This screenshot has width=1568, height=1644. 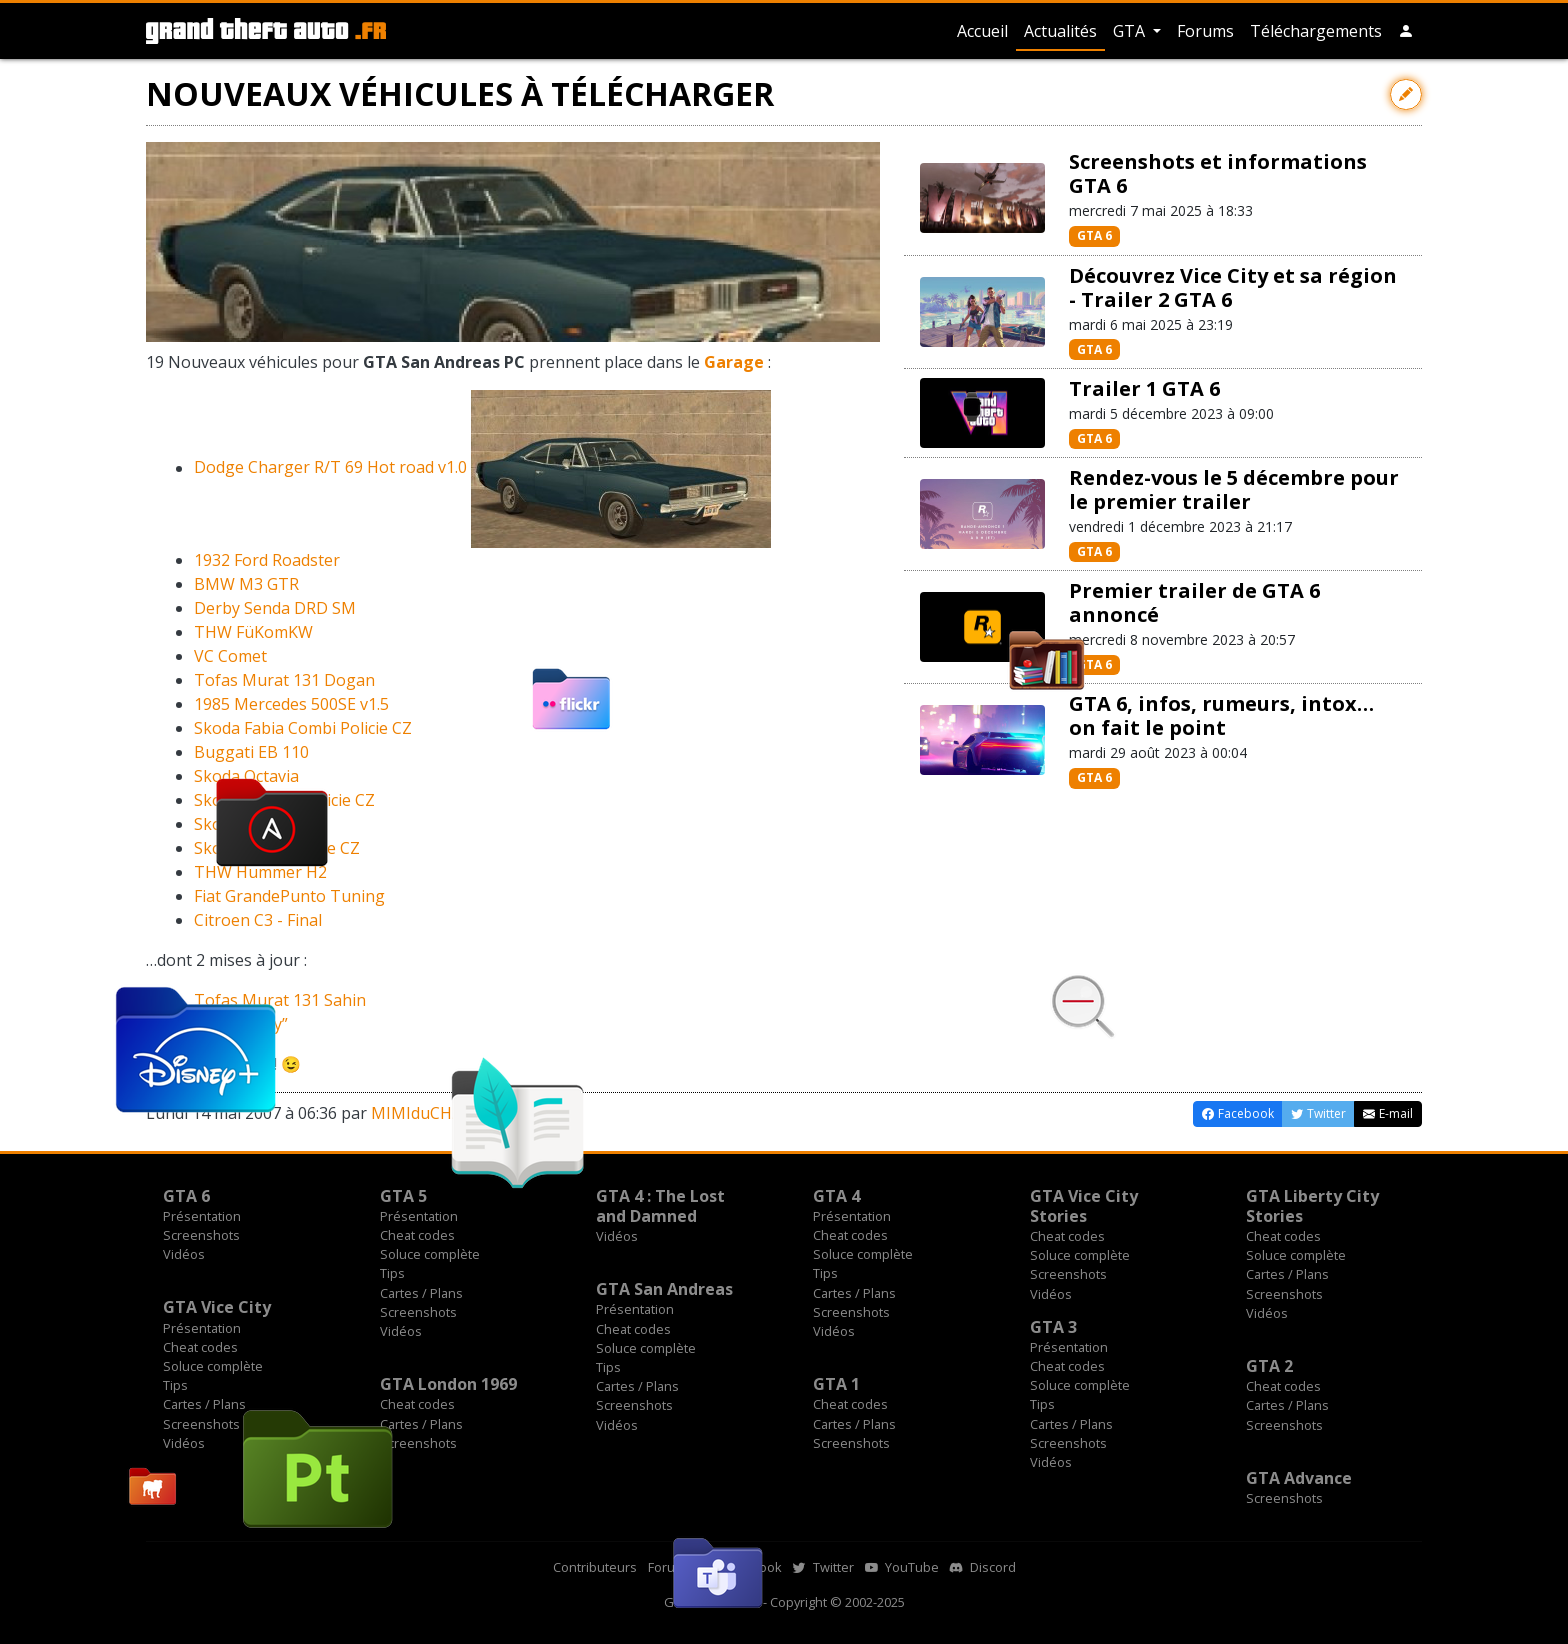 I want to click on open bullguard antivirus folder, so click(x=152, y=1487).